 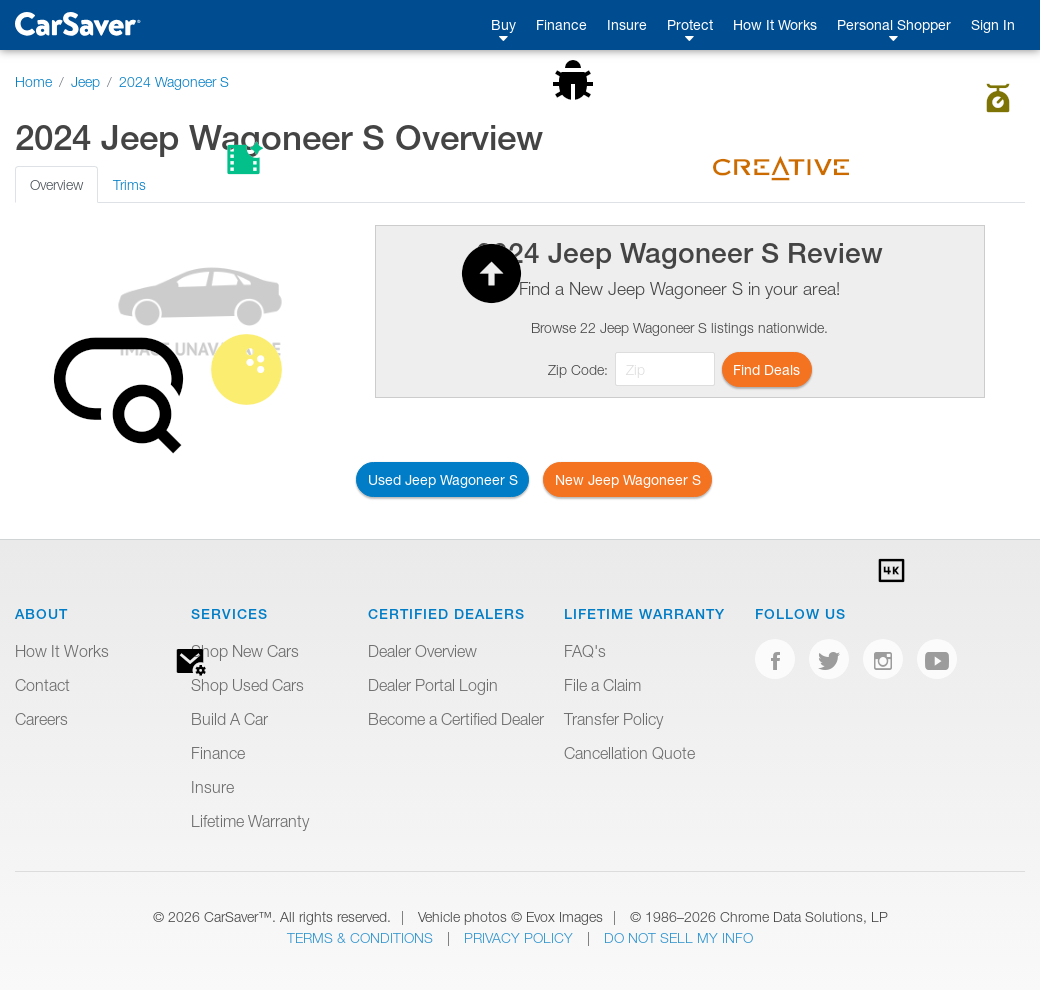 I want to click on access bowling game or sports app, so click(x=246, y=369).